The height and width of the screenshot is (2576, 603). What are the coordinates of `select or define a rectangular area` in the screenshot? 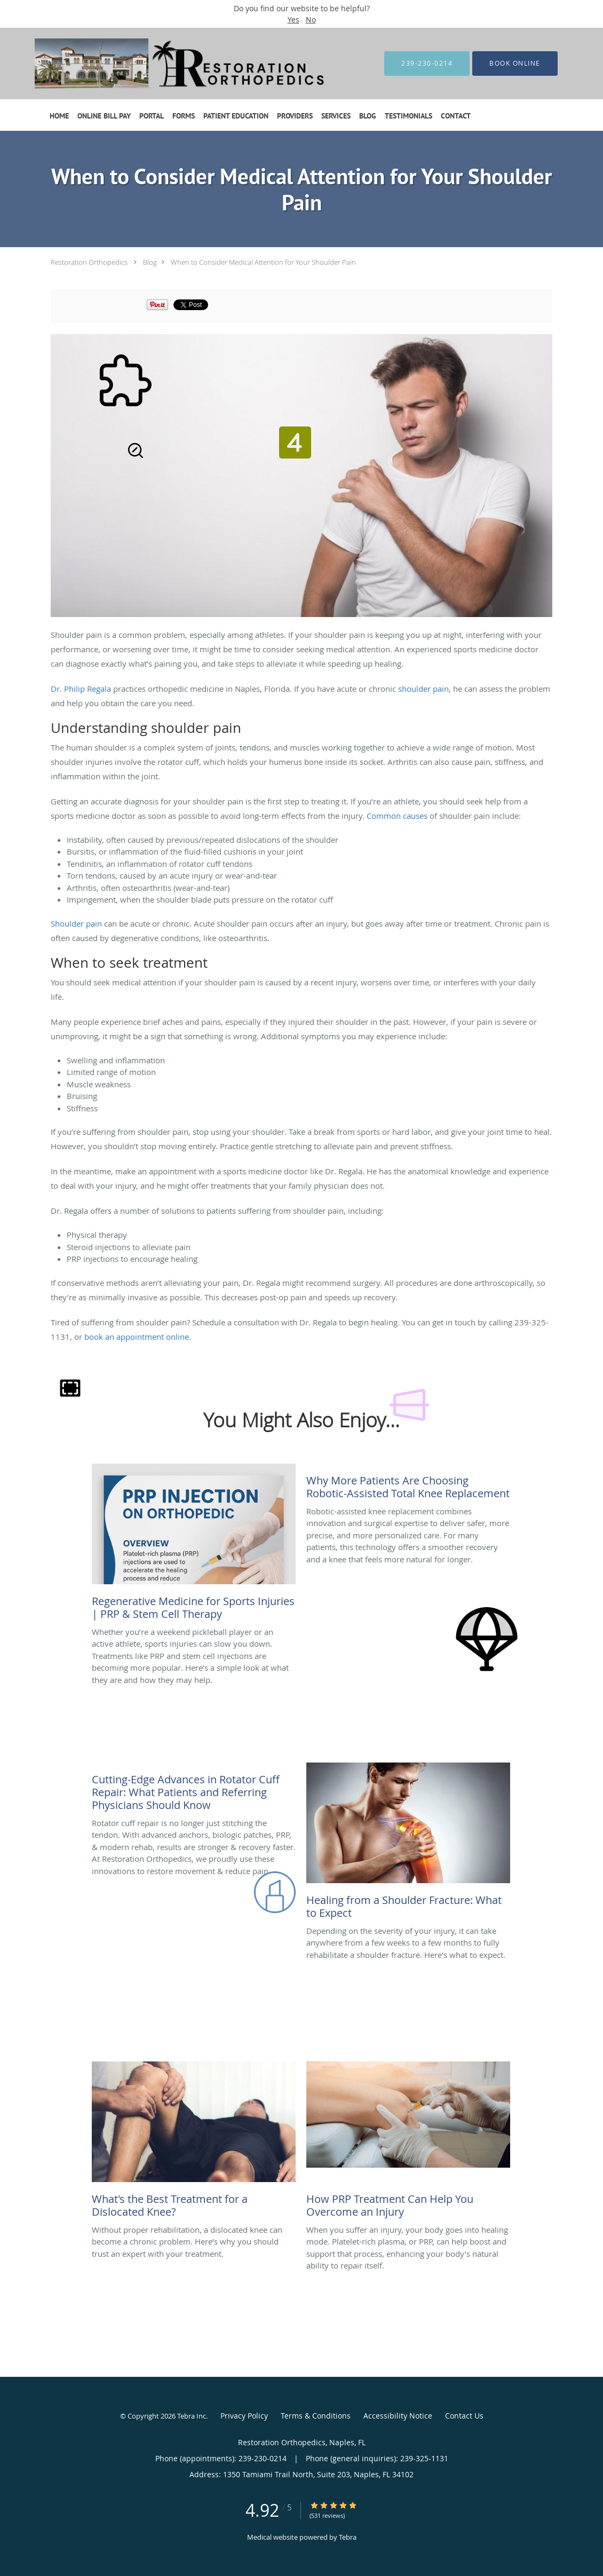 It's located at (70, 1388).